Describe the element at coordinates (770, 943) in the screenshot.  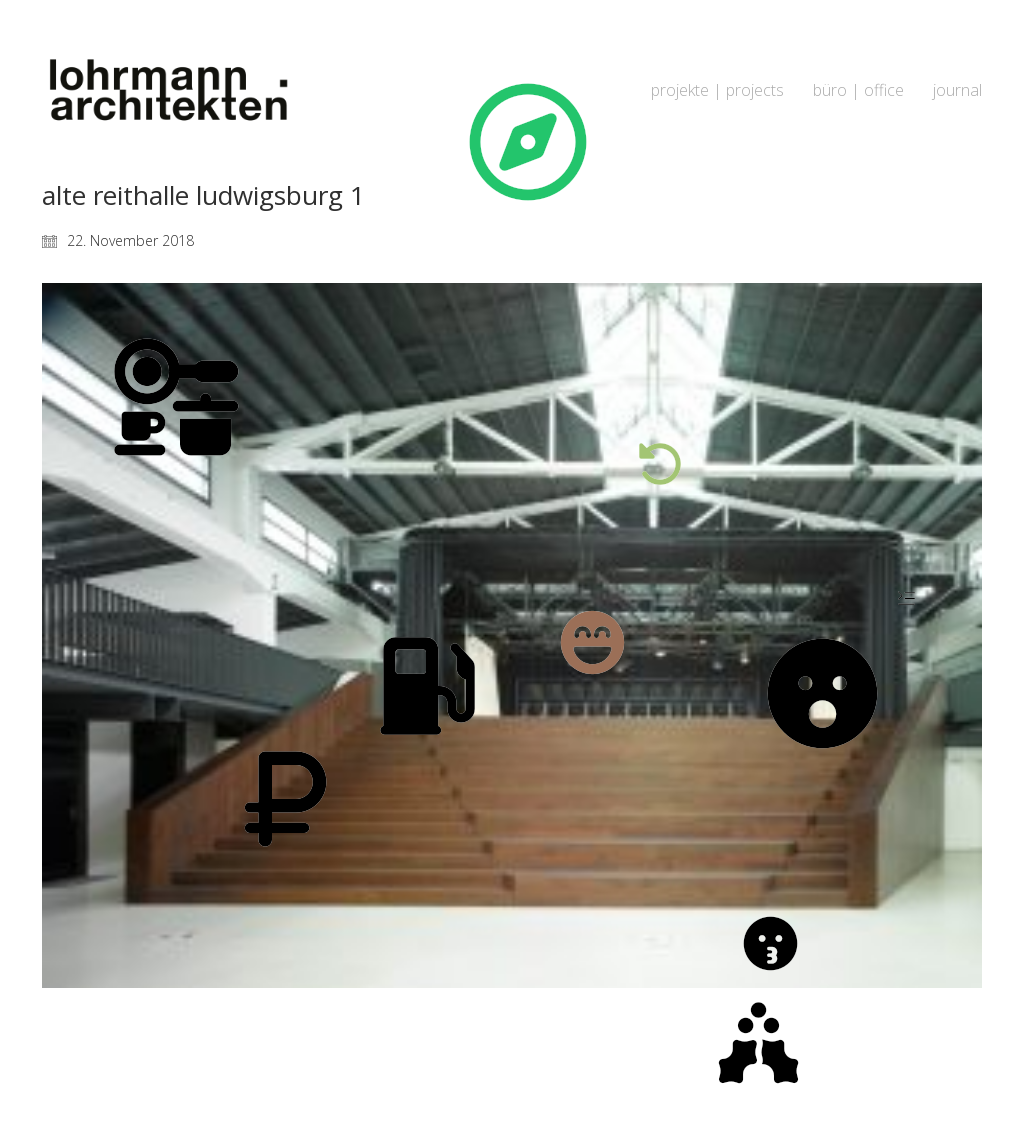
I see `send a kiss or blowing kiss emoji reaction` at that location.